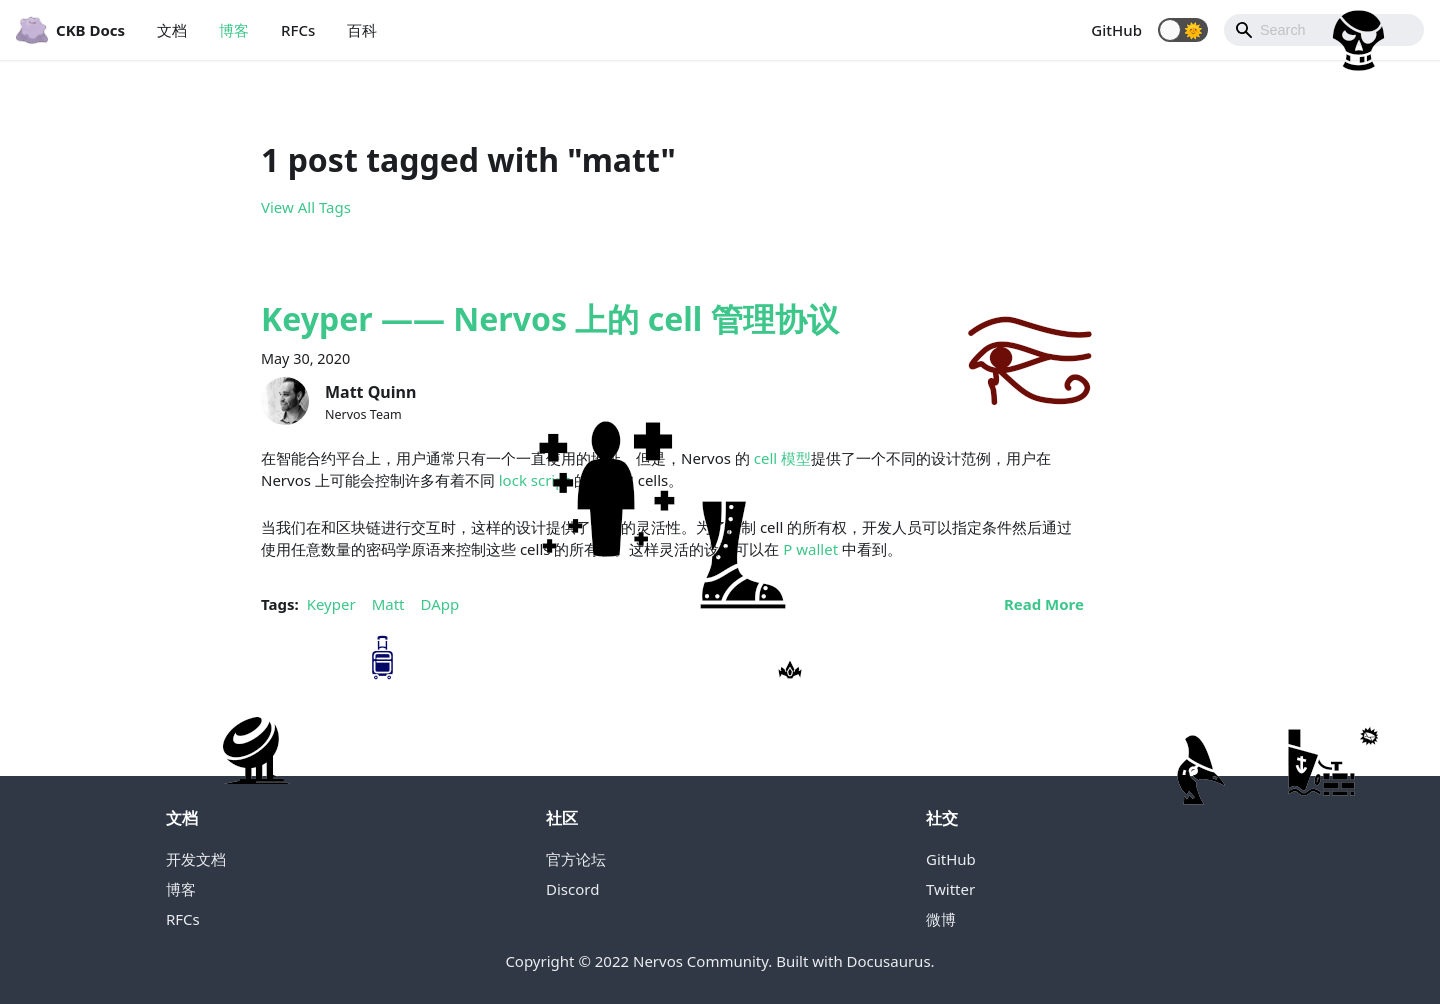 The image size is (1440, 1004). What do you see at coordinates (1197, 769) in the screenshot?
I see `cassowary bird icon for wildlife or nature app` at bounding box center [1197, 769].